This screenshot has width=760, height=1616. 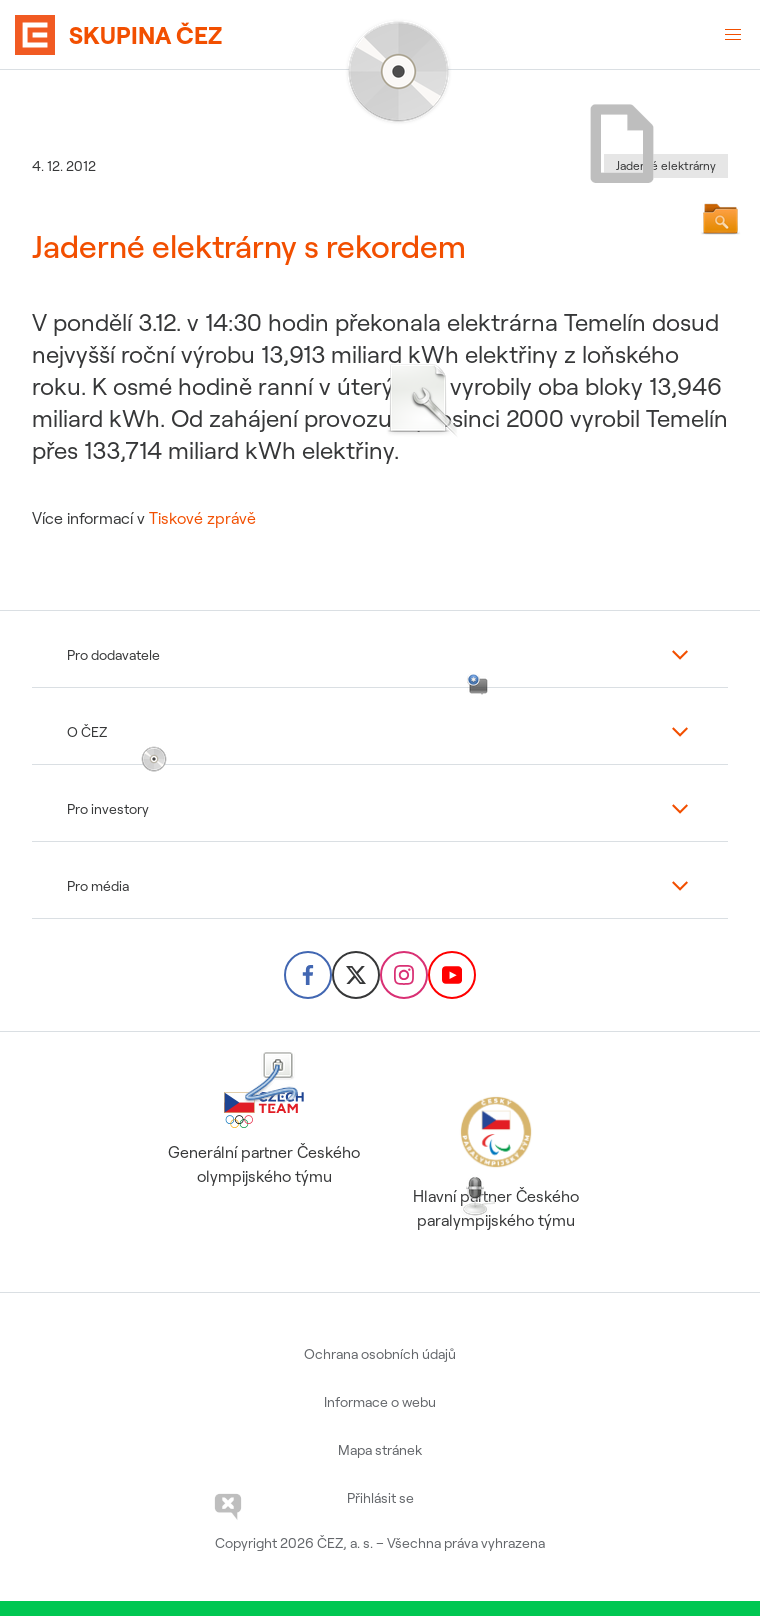 What do you see at coordinates (154, 759) in the screenshot?
I see `indicates a rewritable CD drive or disc` at bounding box center [154, 759].